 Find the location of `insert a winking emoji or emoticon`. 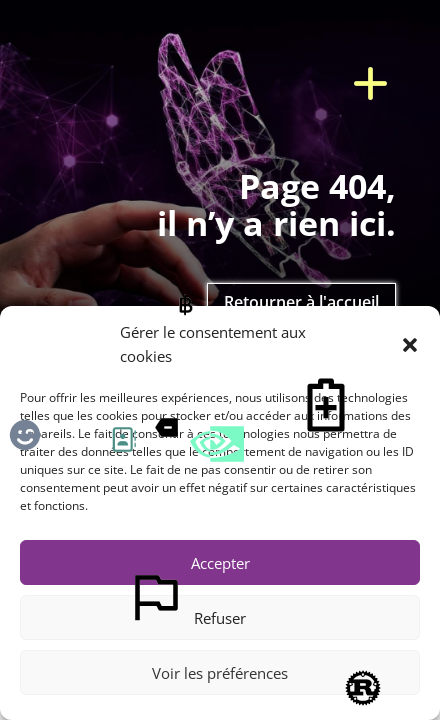

insert a winking emoji or emoticon is located at coordinates (25, 435).